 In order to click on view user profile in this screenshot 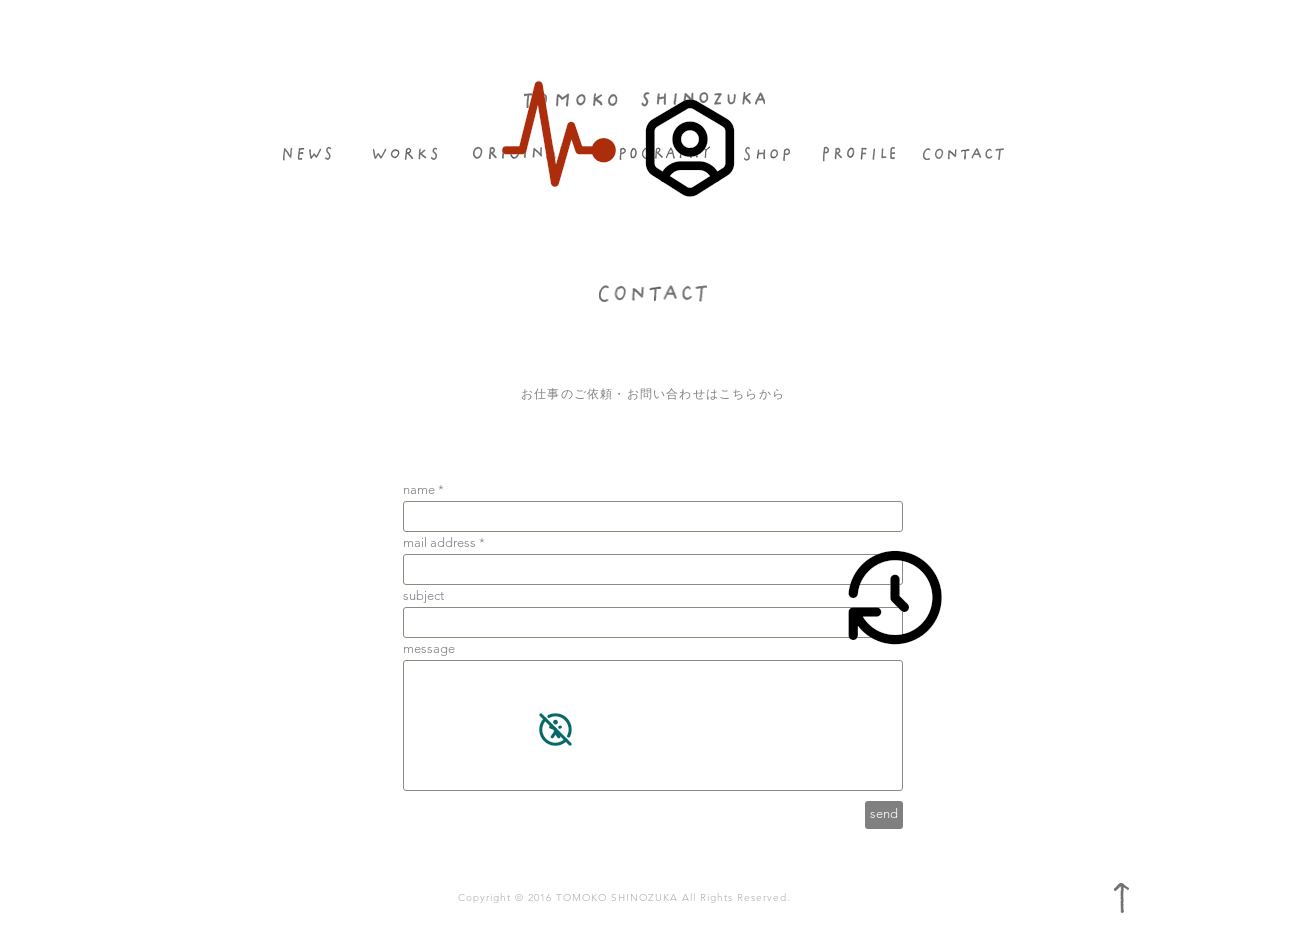, I will do `click(690, 148)`.